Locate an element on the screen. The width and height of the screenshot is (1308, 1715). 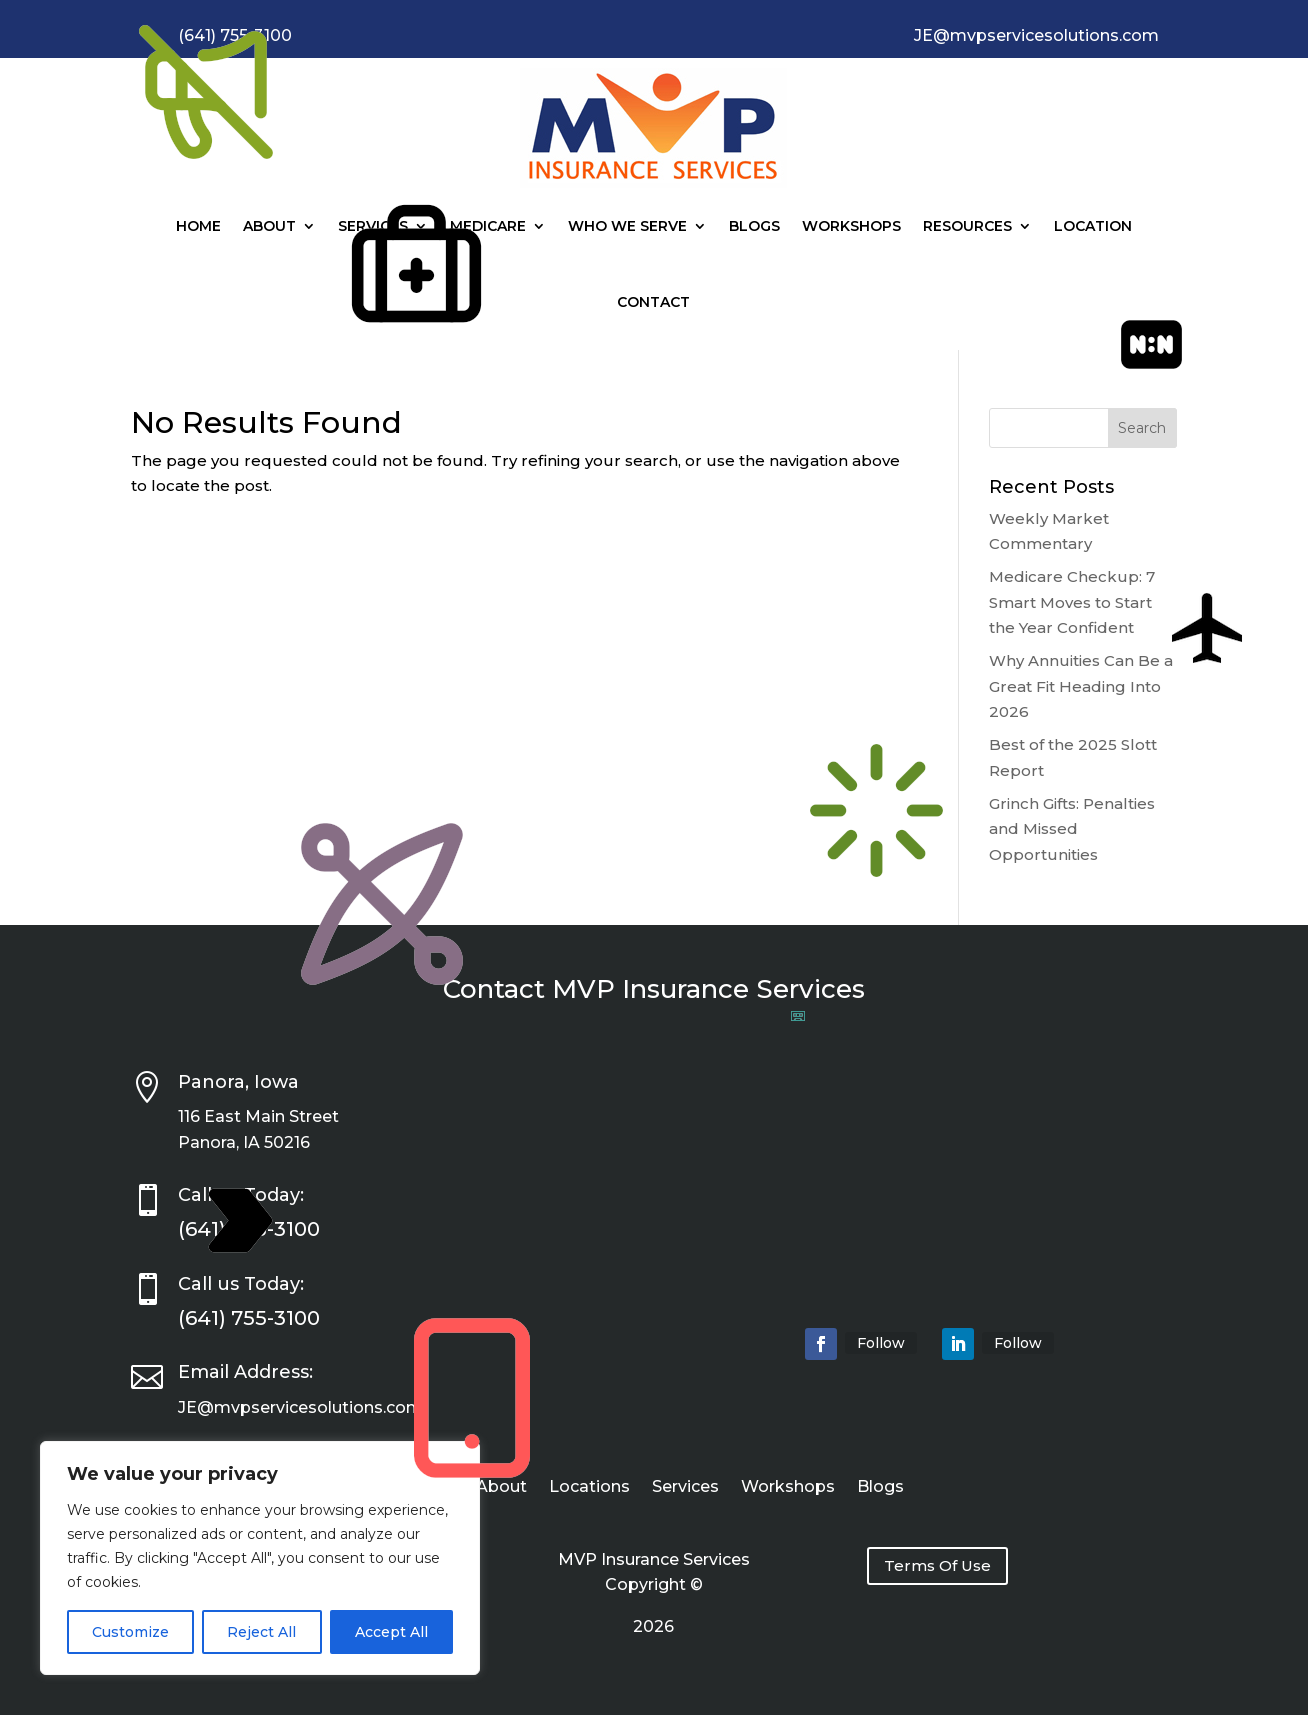
navigate to the next item or step is located at coordinates (240, 1220).